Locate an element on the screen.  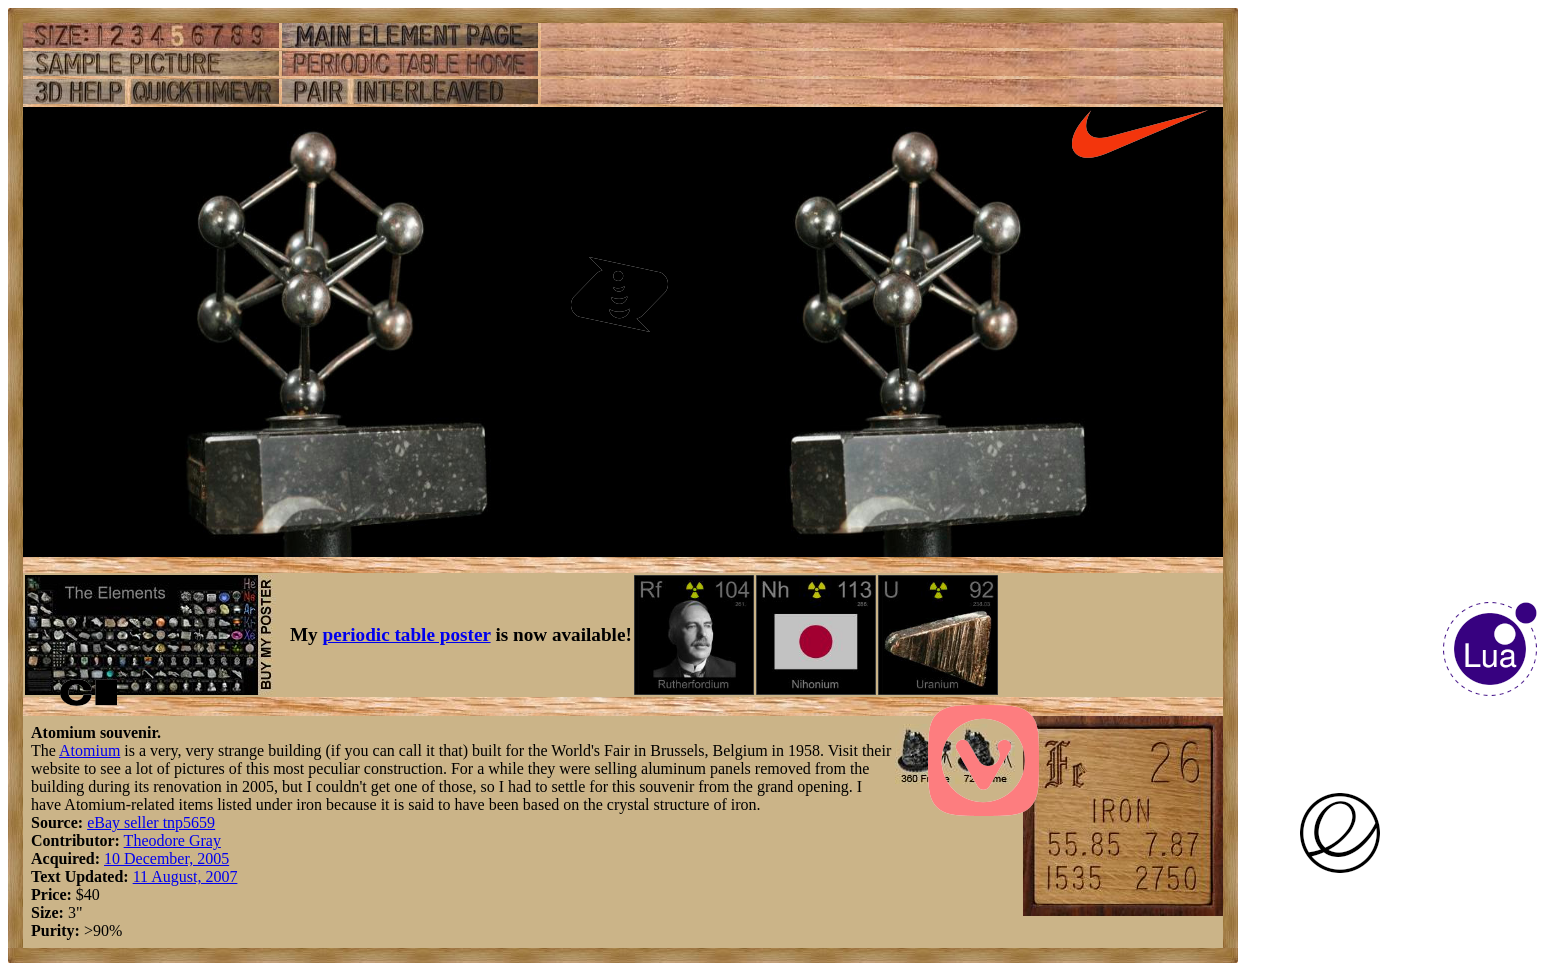
elementary OS branding logo is located at coordinates (1340, 833).